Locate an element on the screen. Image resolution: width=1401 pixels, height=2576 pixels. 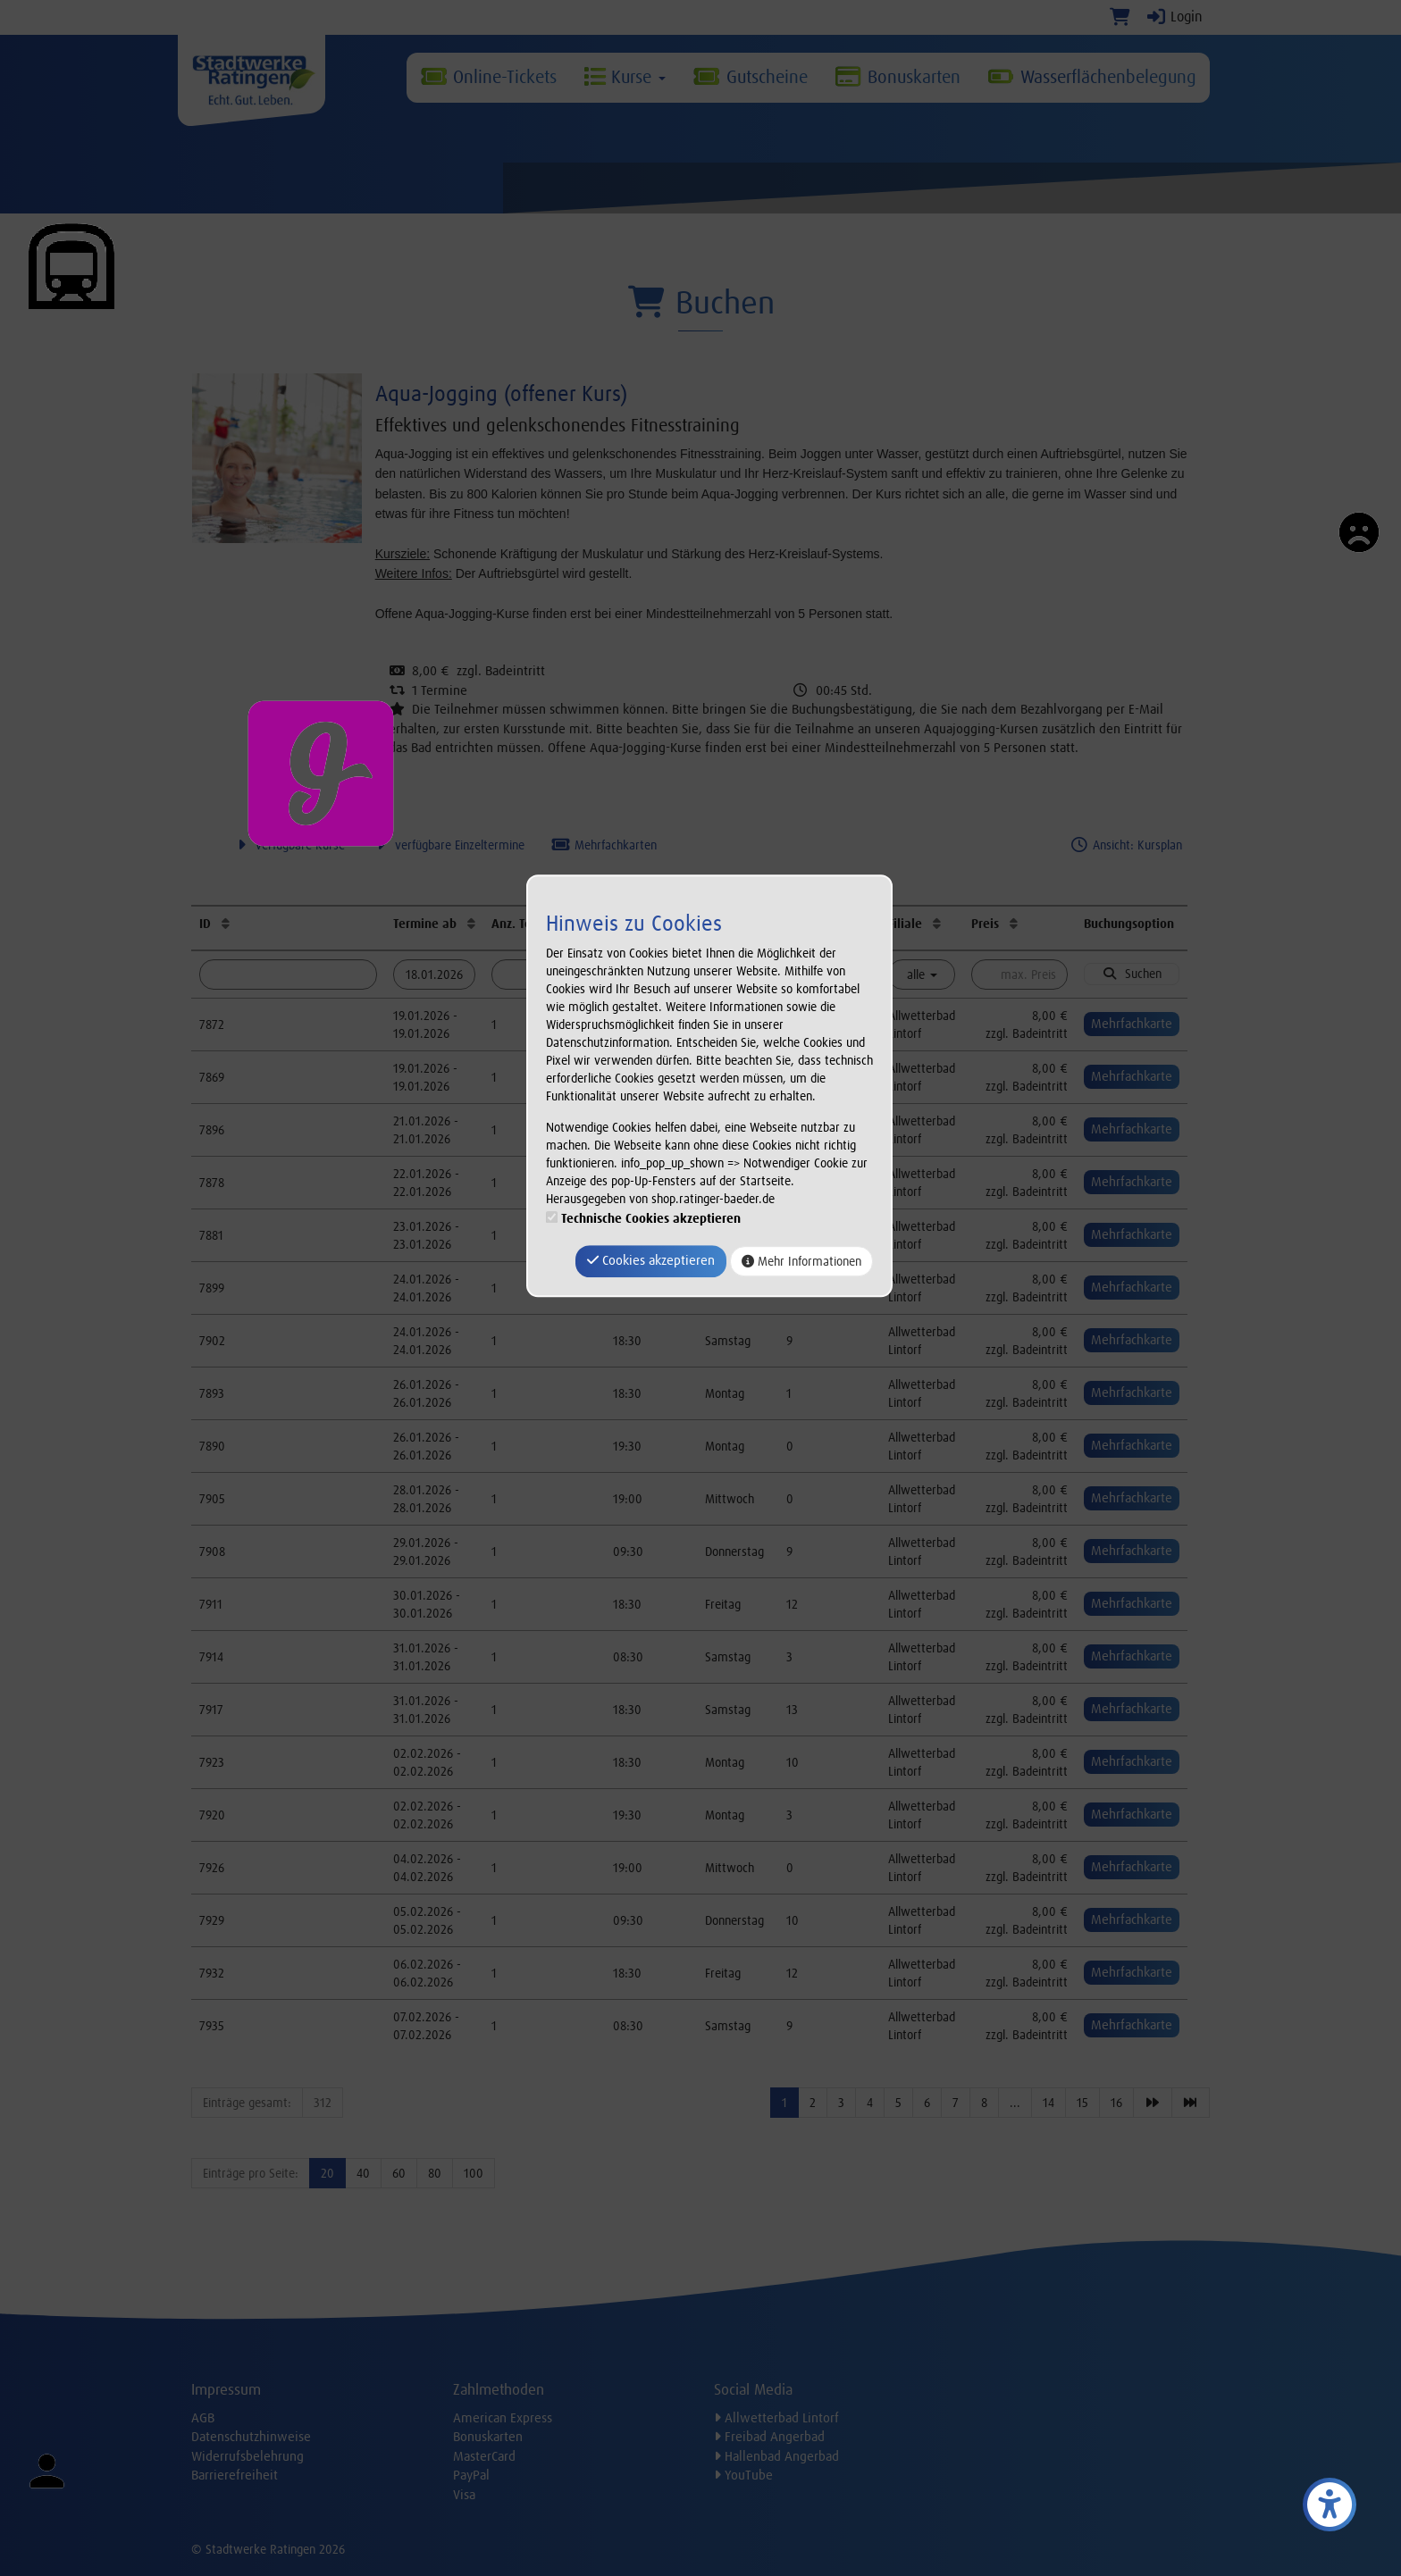
view subway or metro transit options is located at coordinates (71, 266).